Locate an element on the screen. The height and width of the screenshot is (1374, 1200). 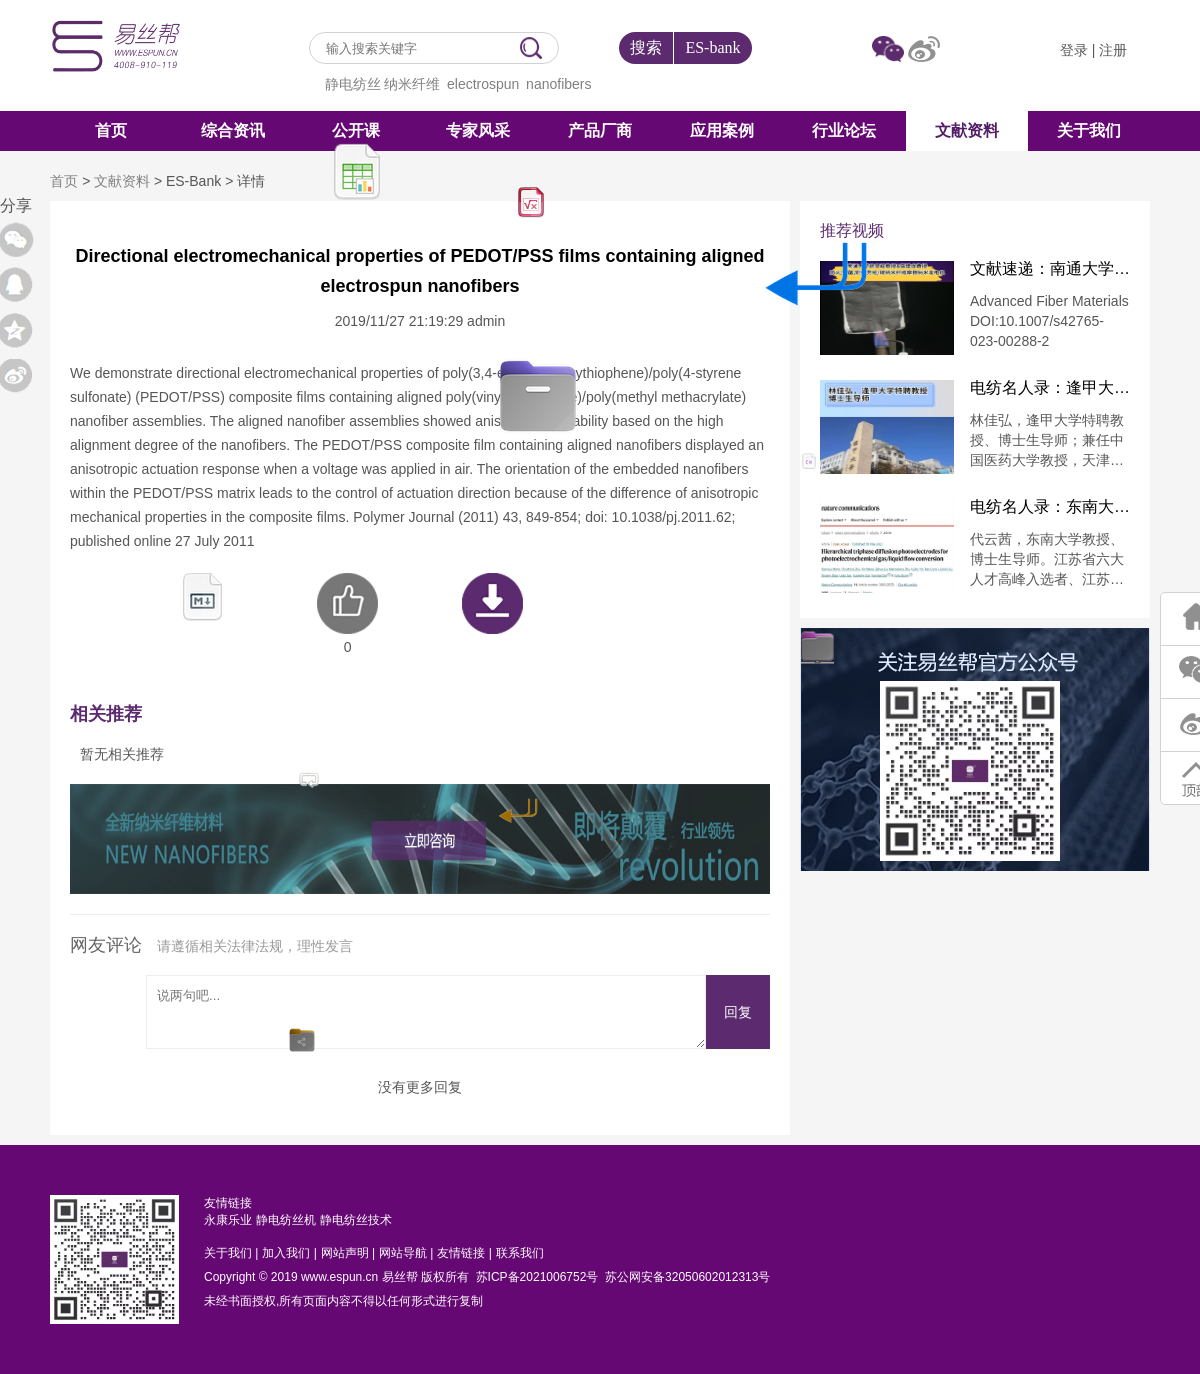
access your public shared folder is located at coordinates (302, 1040).